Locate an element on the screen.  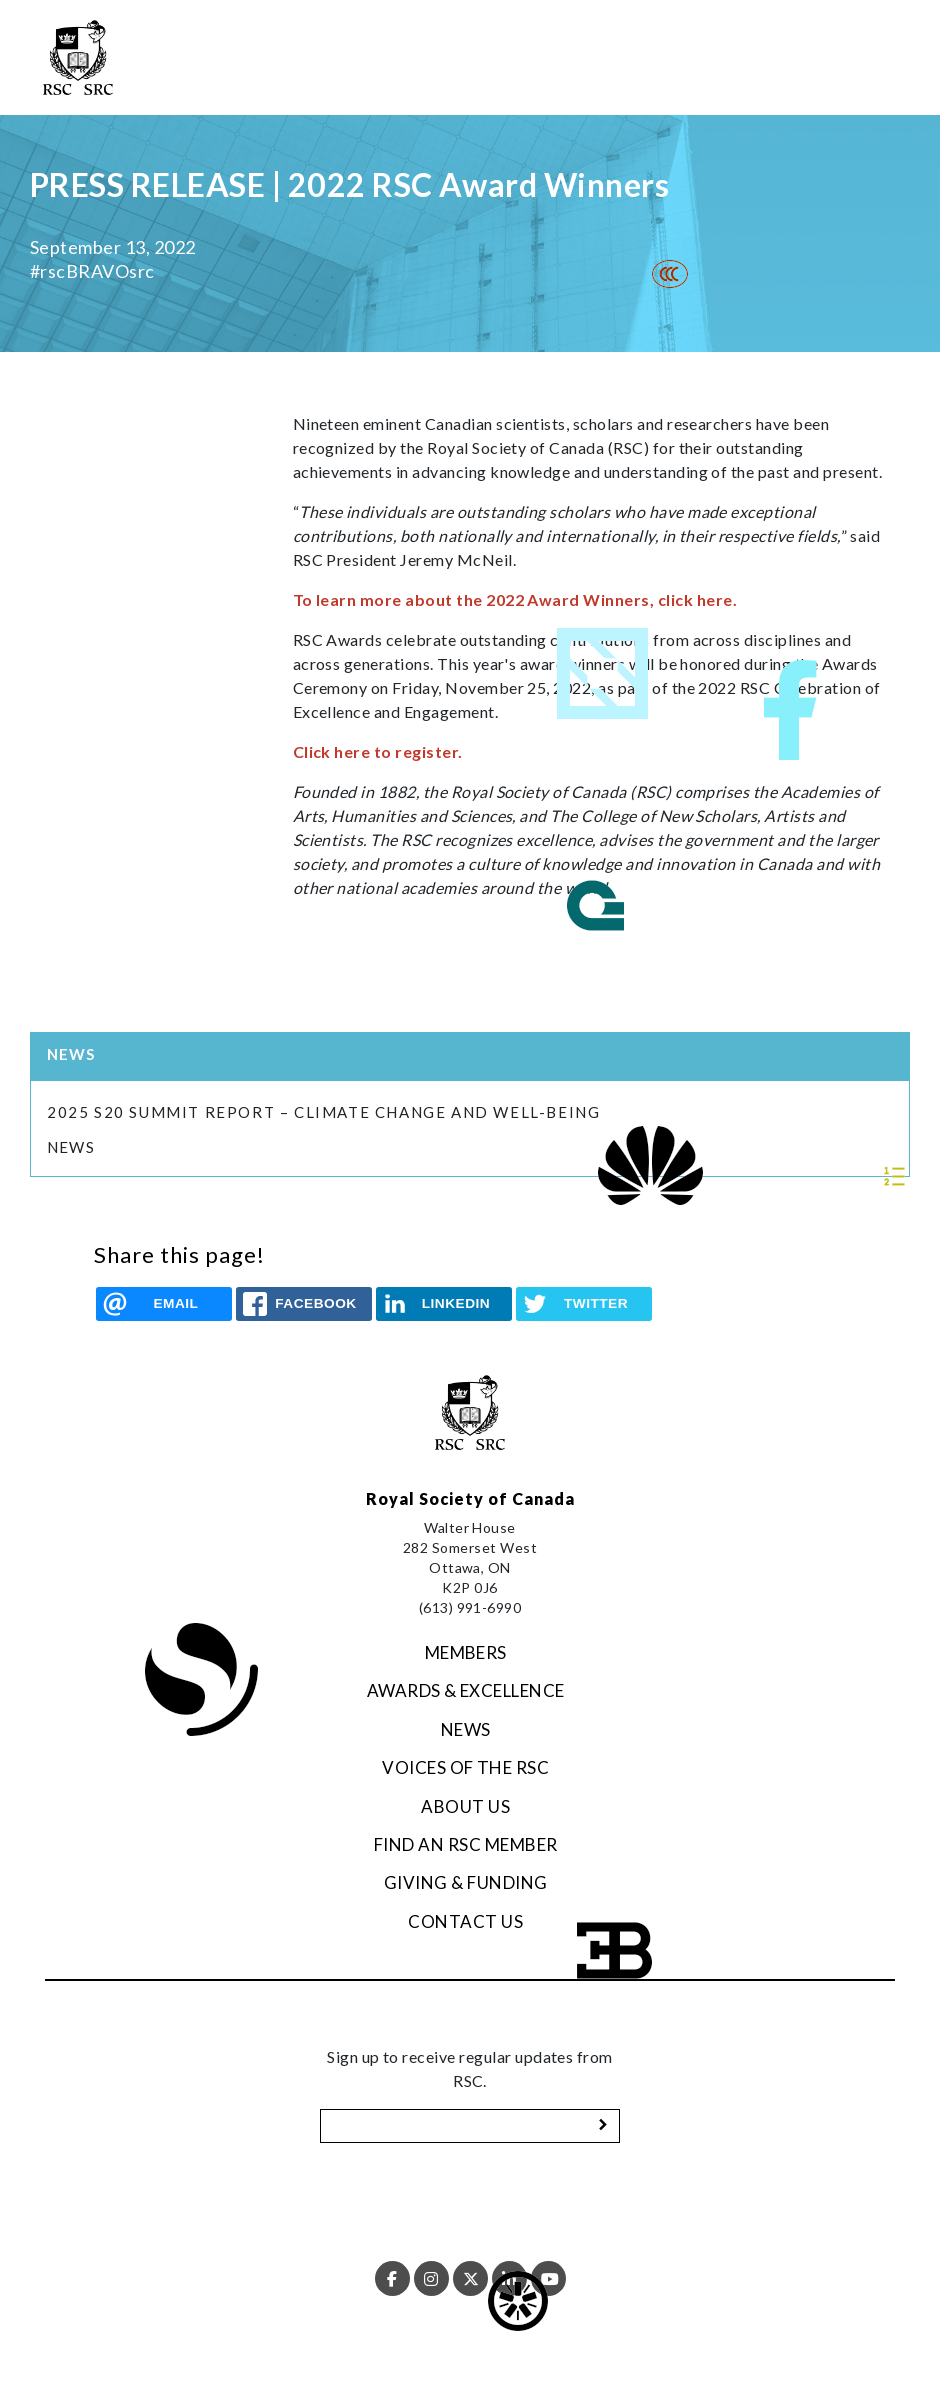
create a numbered list is located at coordinates (894, 1176).